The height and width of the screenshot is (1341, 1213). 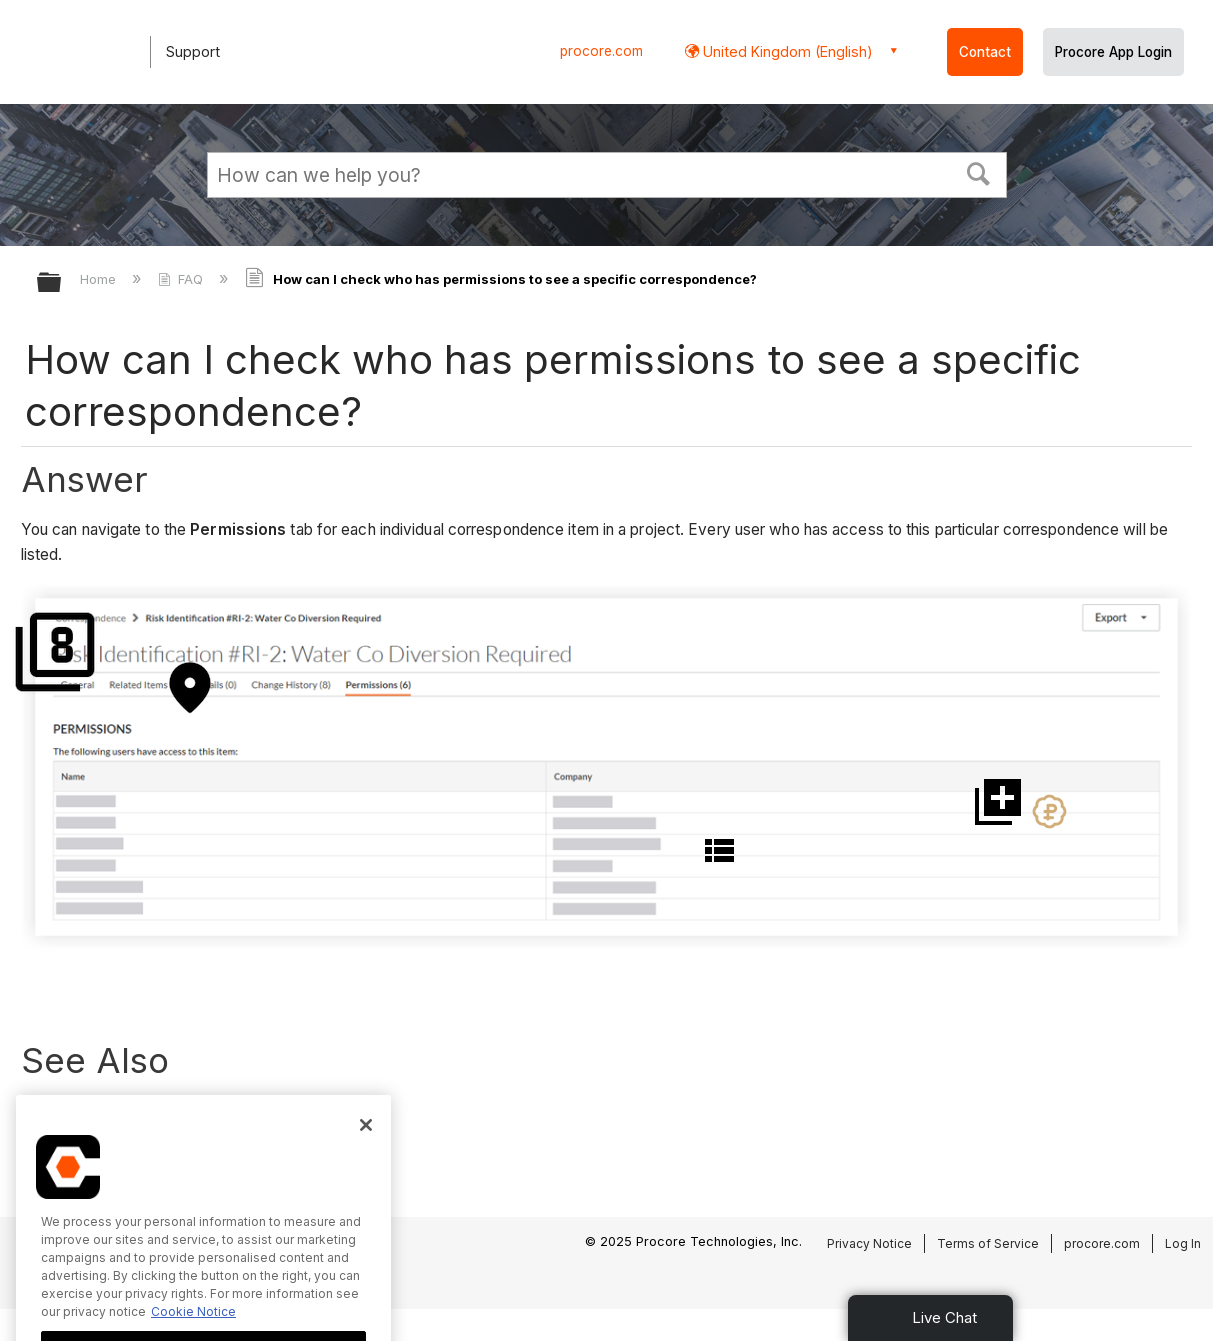 I want to click on switch to list view, so click(x=720, y=850).